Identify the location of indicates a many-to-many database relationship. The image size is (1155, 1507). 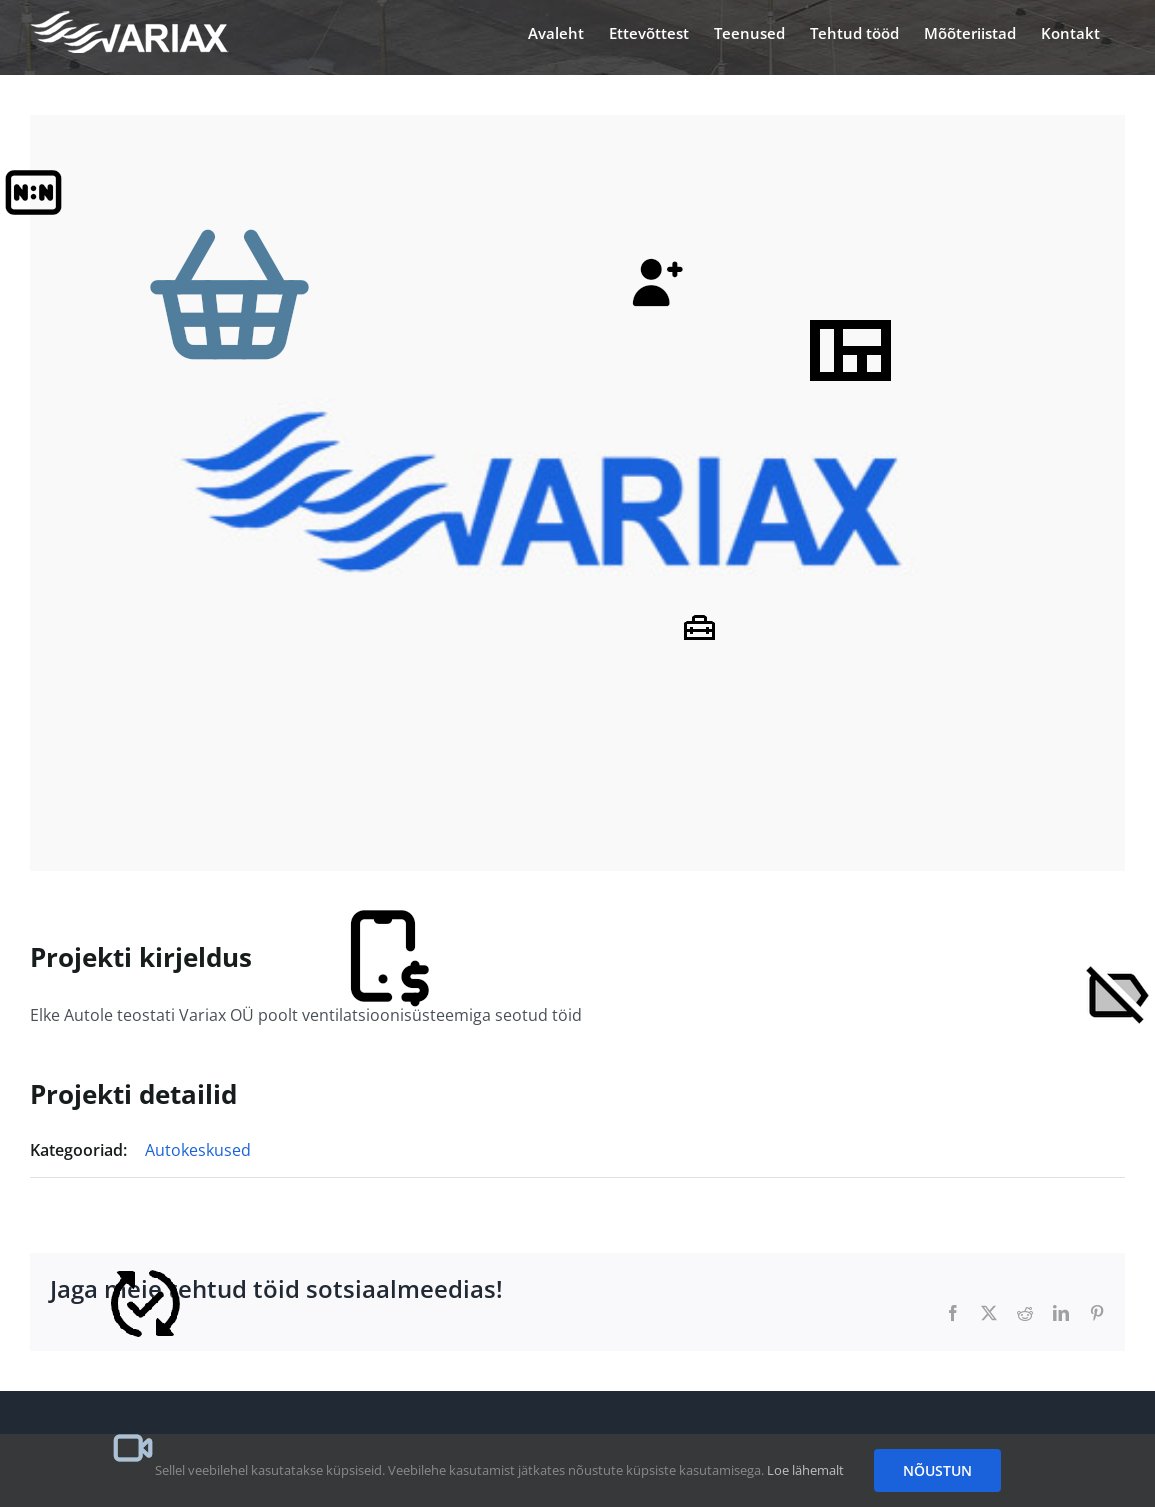
(33, 192).